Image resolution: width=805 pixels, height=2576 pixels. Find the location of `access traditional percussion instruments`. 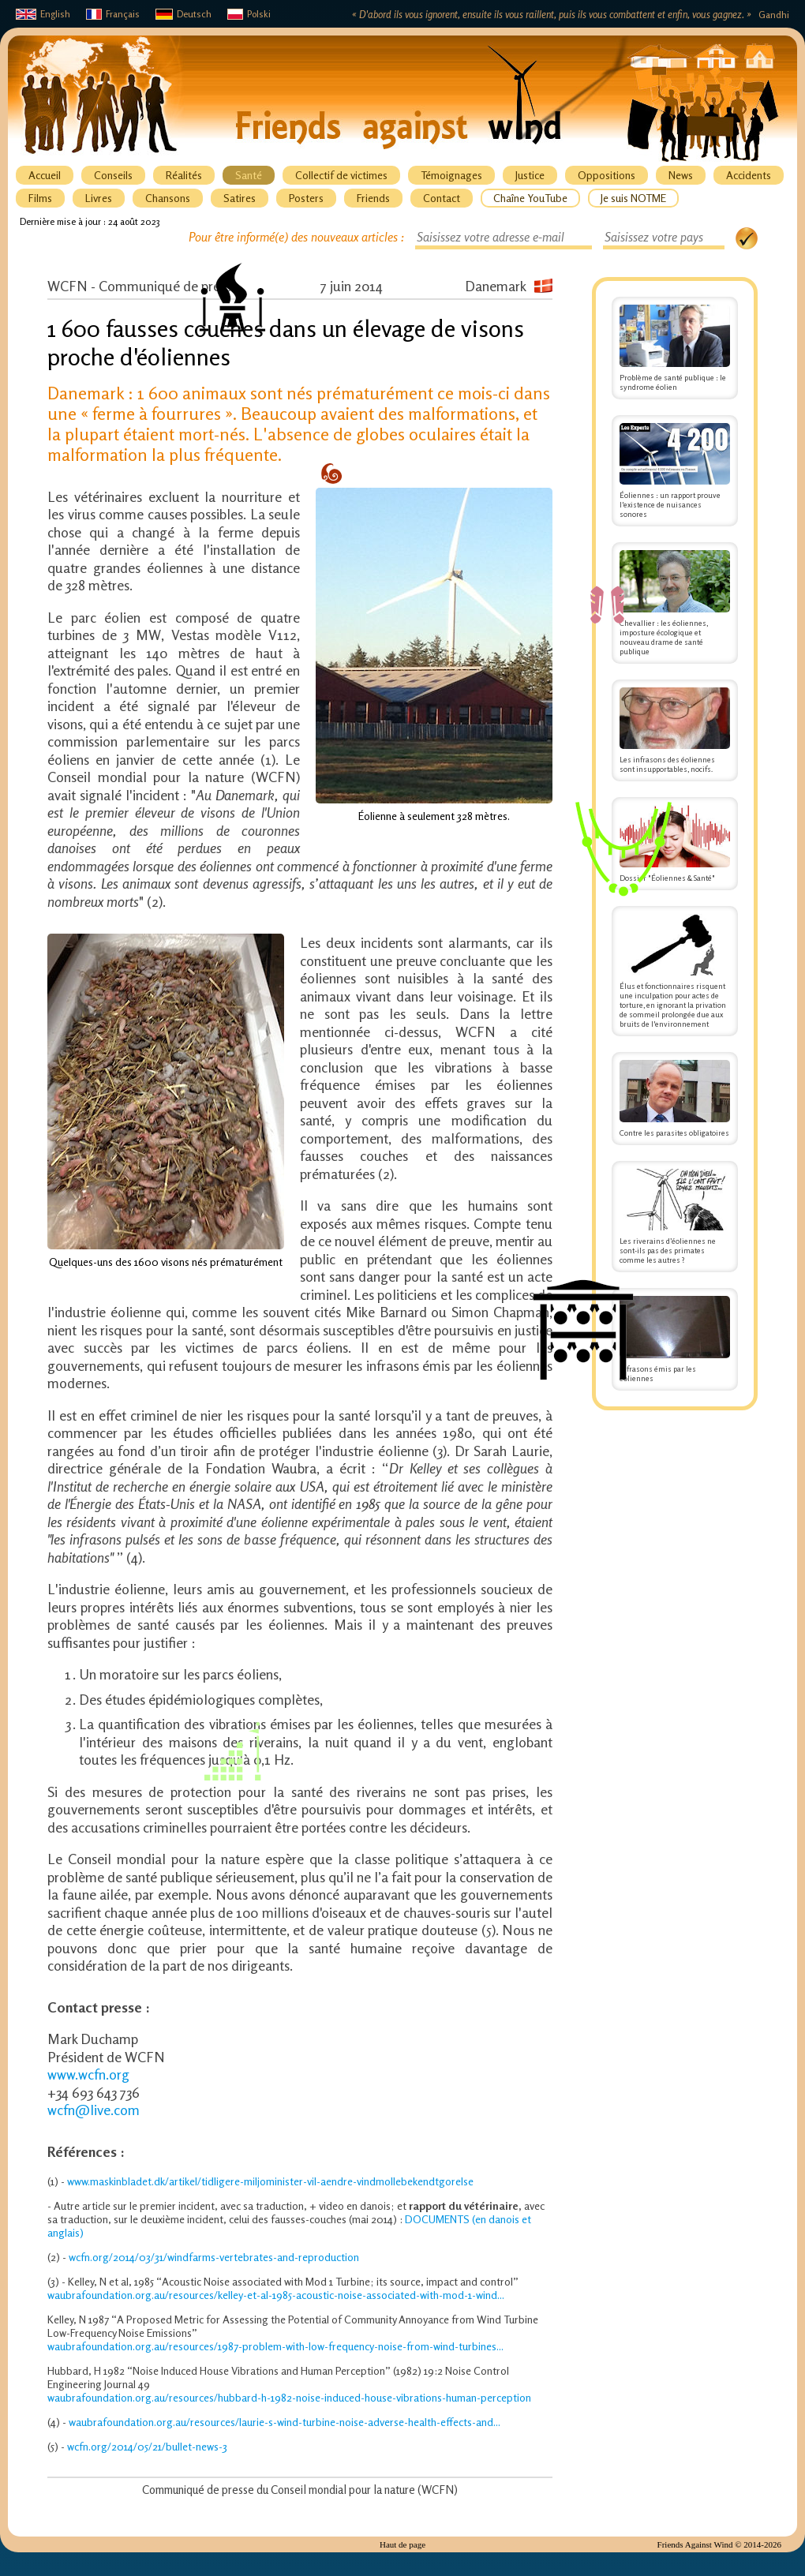

access traditional percussion instruments is located at coordinates (583, 1330).